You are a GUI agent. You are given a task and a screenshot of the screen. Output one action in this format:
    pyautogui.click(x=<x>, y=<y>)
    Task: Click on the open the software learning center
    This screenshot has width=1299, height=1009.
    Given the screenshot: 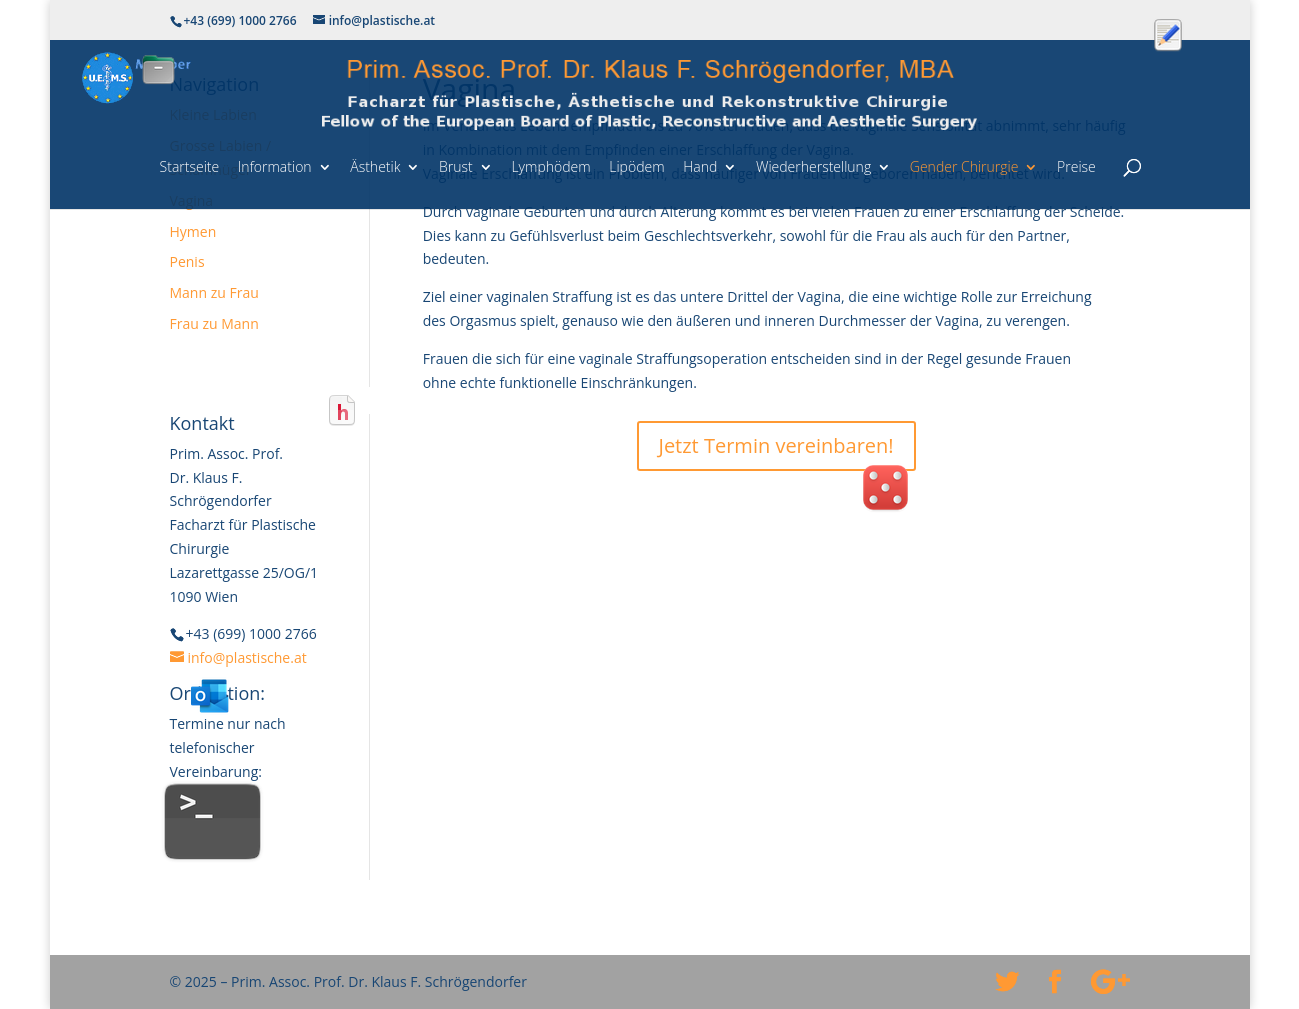 What is the action you would take?
    pyautogui.click(x=1168, y=35)
    